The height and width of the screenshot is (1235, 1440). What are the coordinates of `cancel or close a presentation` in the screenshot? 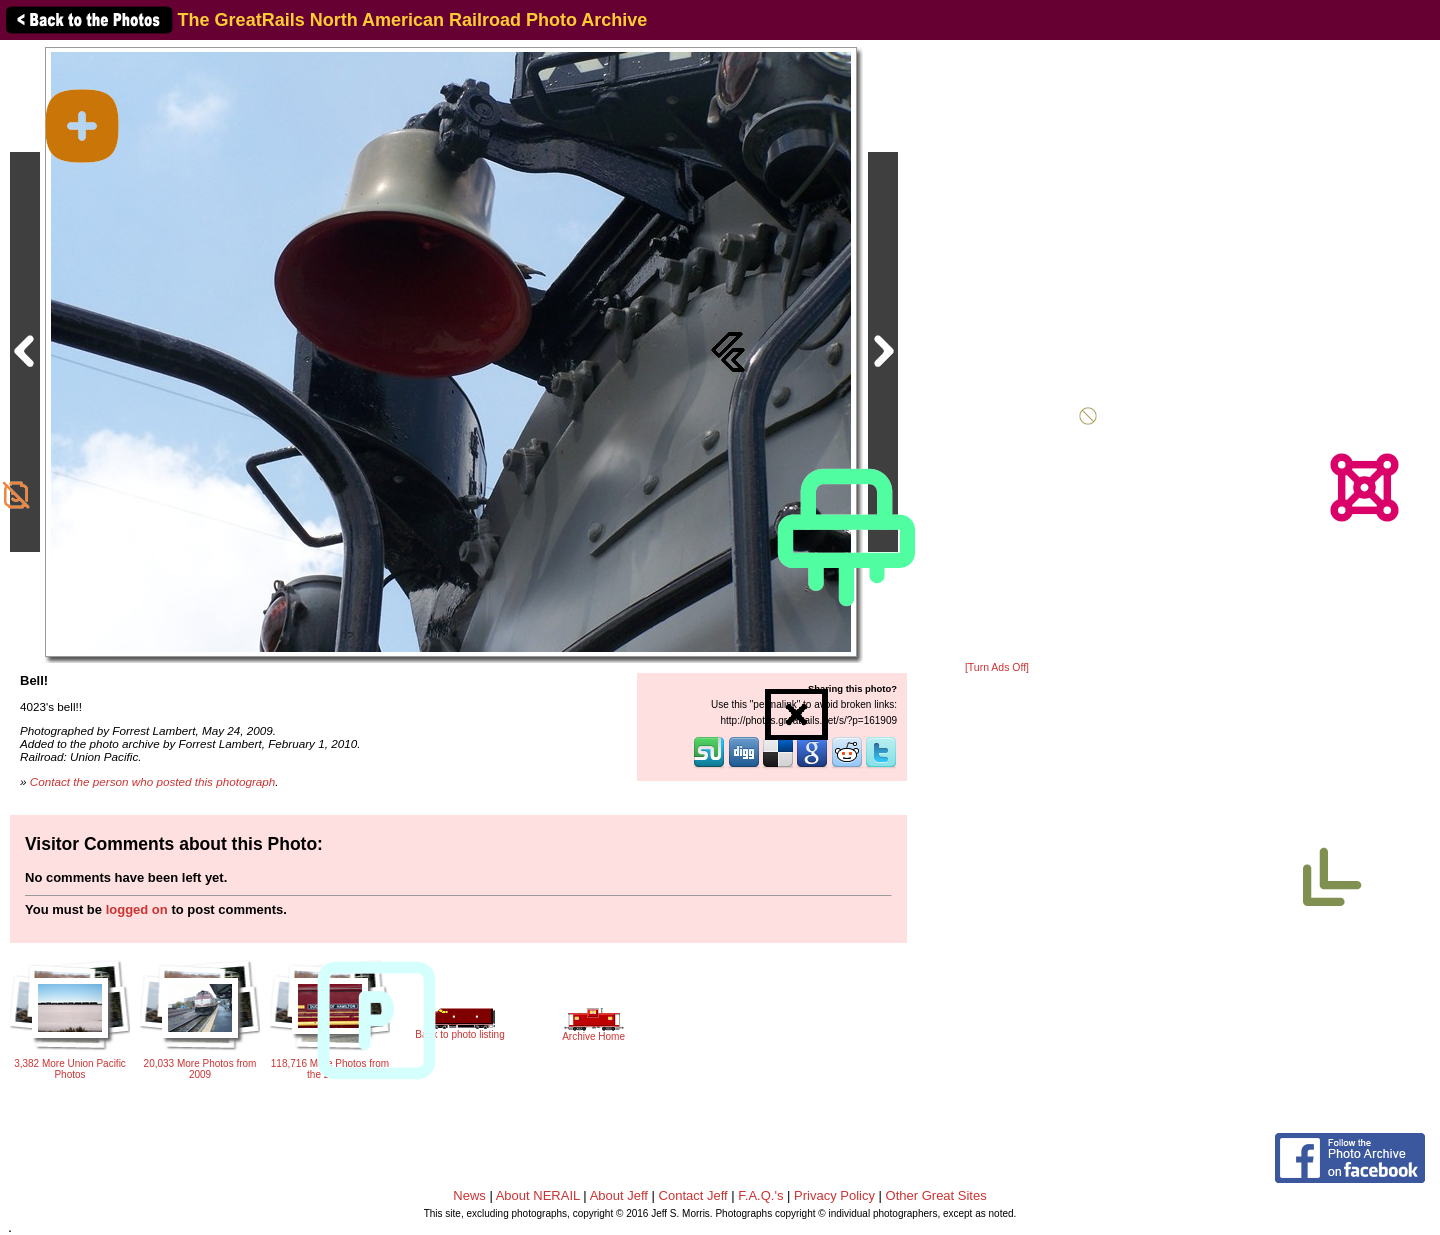 It's located at (796, 714).